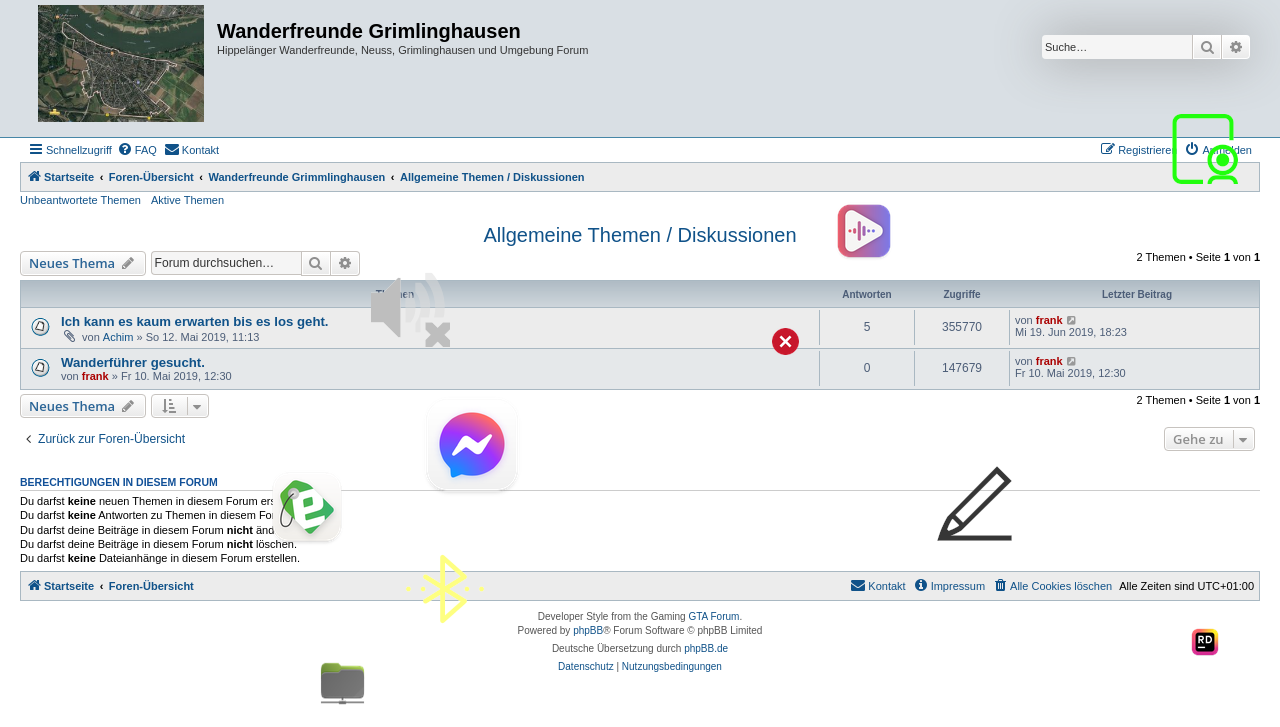 The image size is (1280, 727). What do you see at coordinates (974, 503) in the screenshot?
I see `edit app launcher settings` at bounding box center [974, 503].